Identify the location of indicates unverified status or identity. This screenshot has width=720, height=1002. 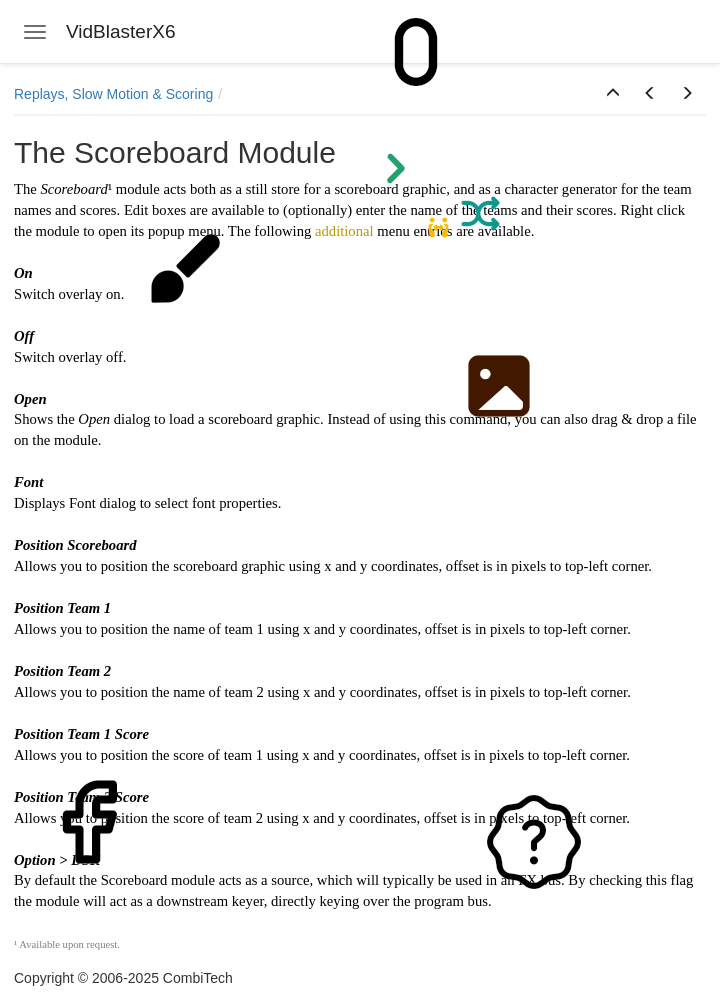
(534, 842).